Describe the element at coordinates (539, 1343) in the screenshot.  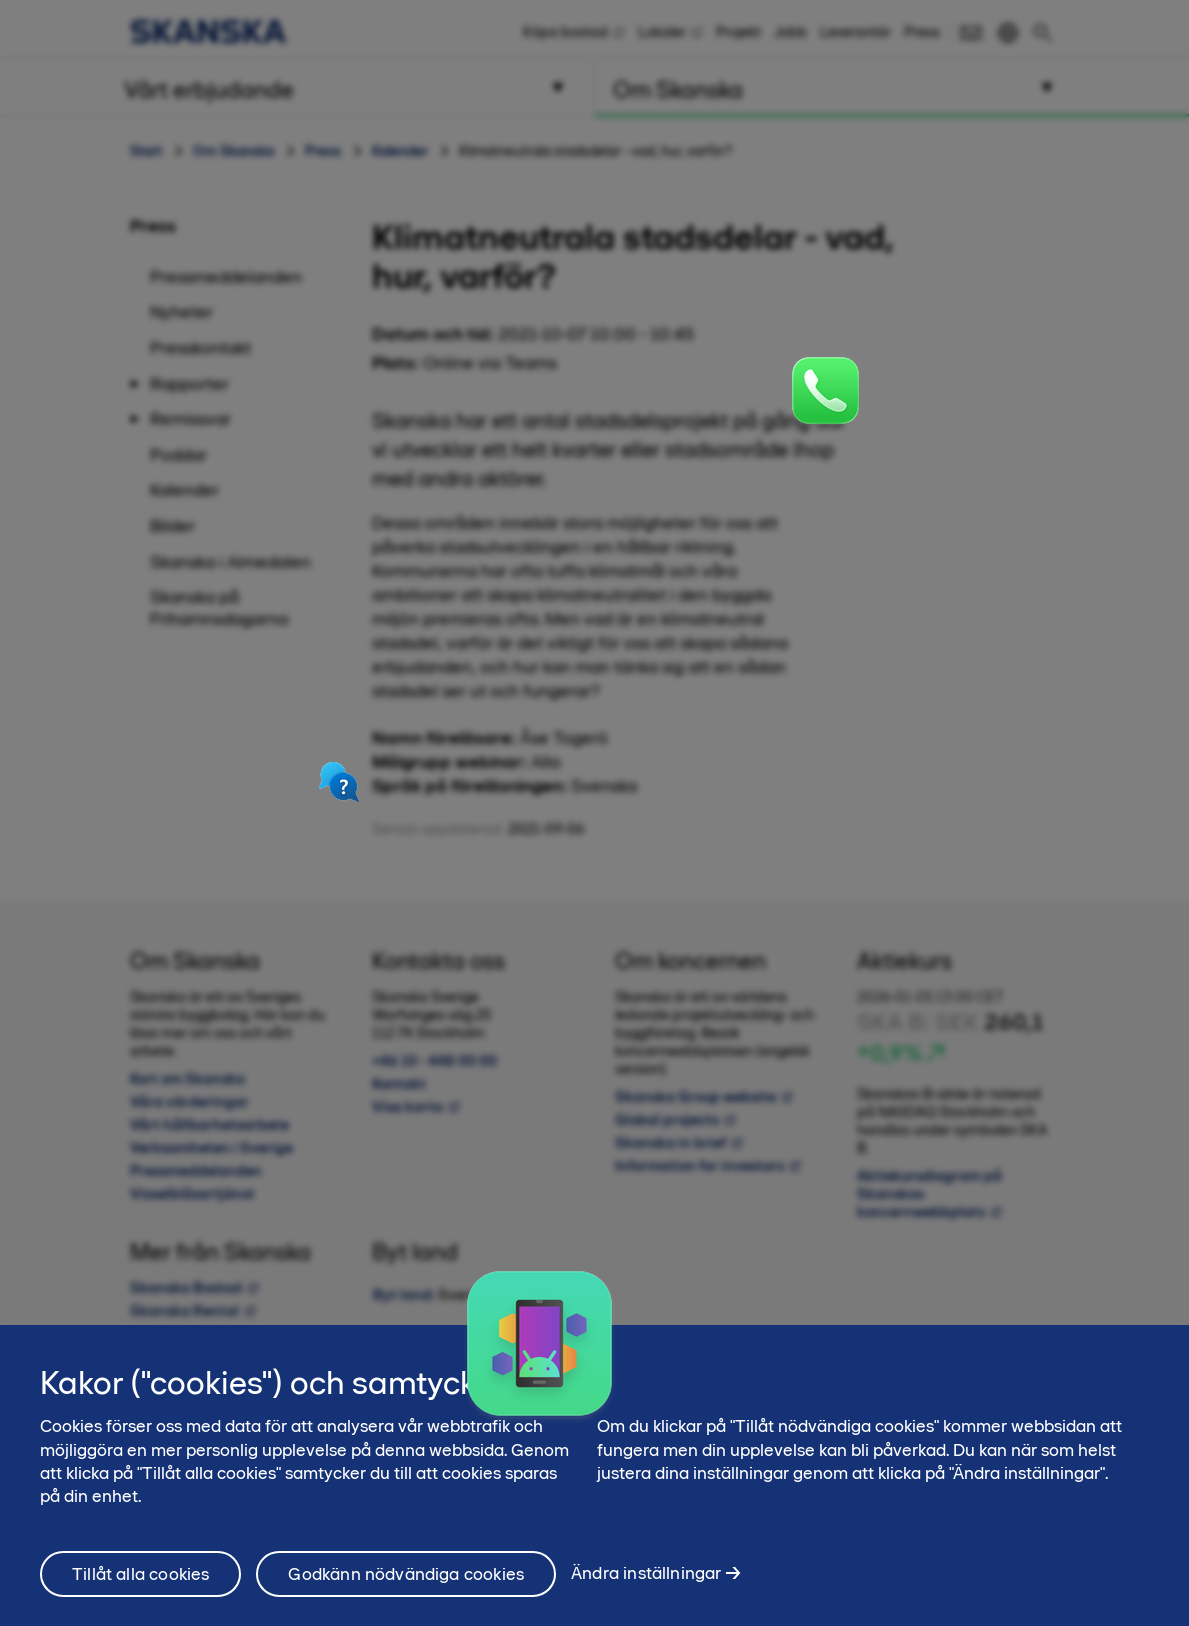
I see `launch guiscrcpy android screen mirroring app` at that location.